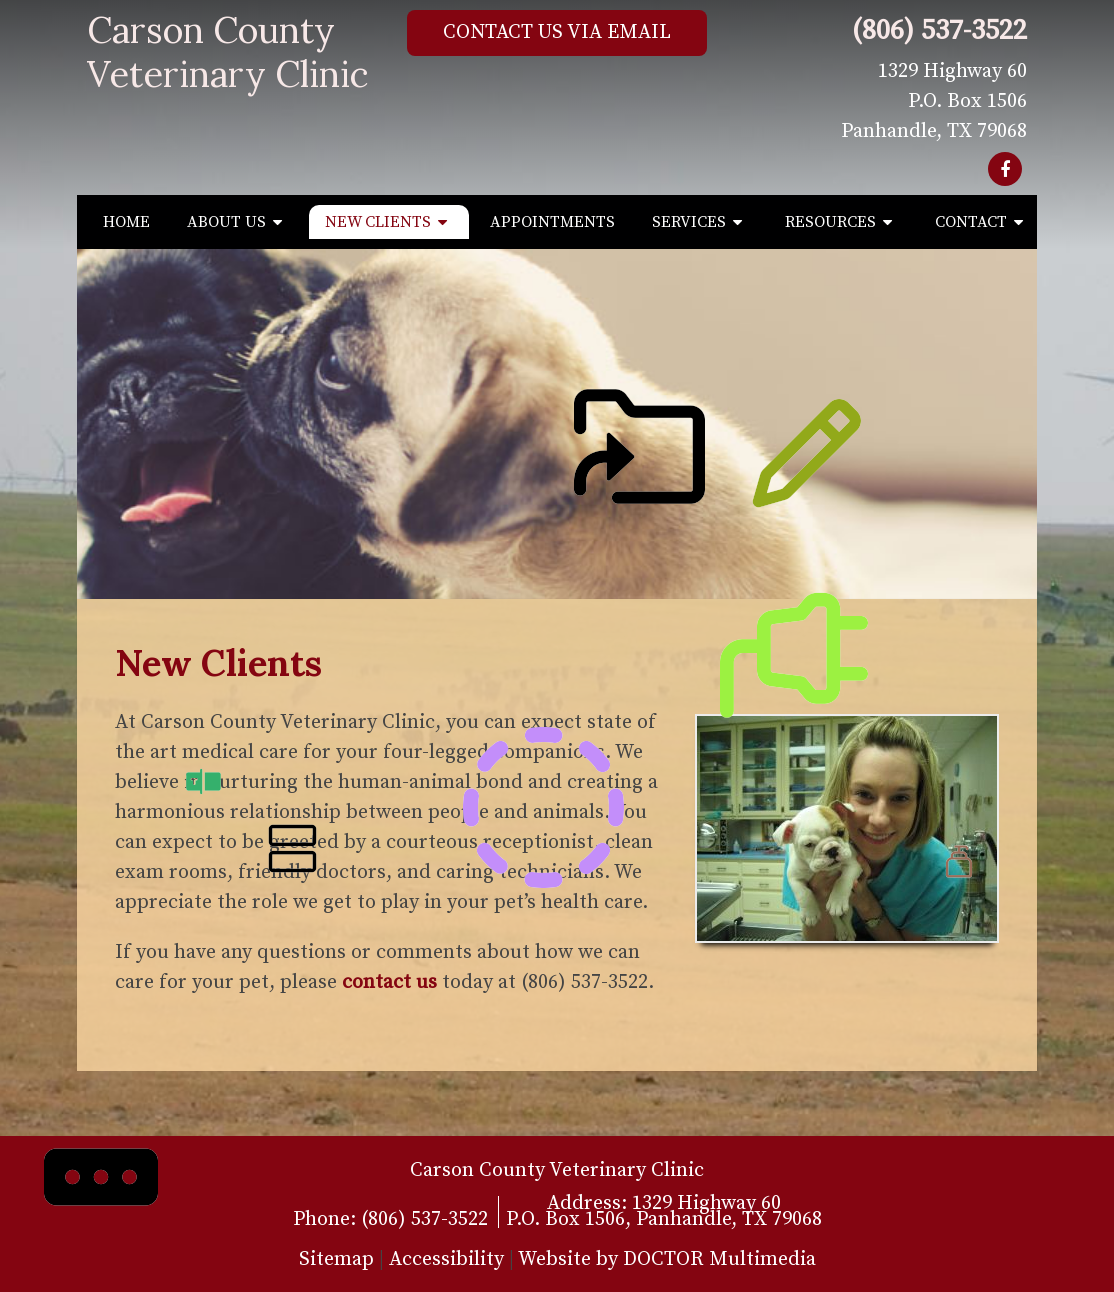  What do you see at coordinates (806, 453) in the screenshot?
I see `edit content or settings` at bounding box center [806, 453].